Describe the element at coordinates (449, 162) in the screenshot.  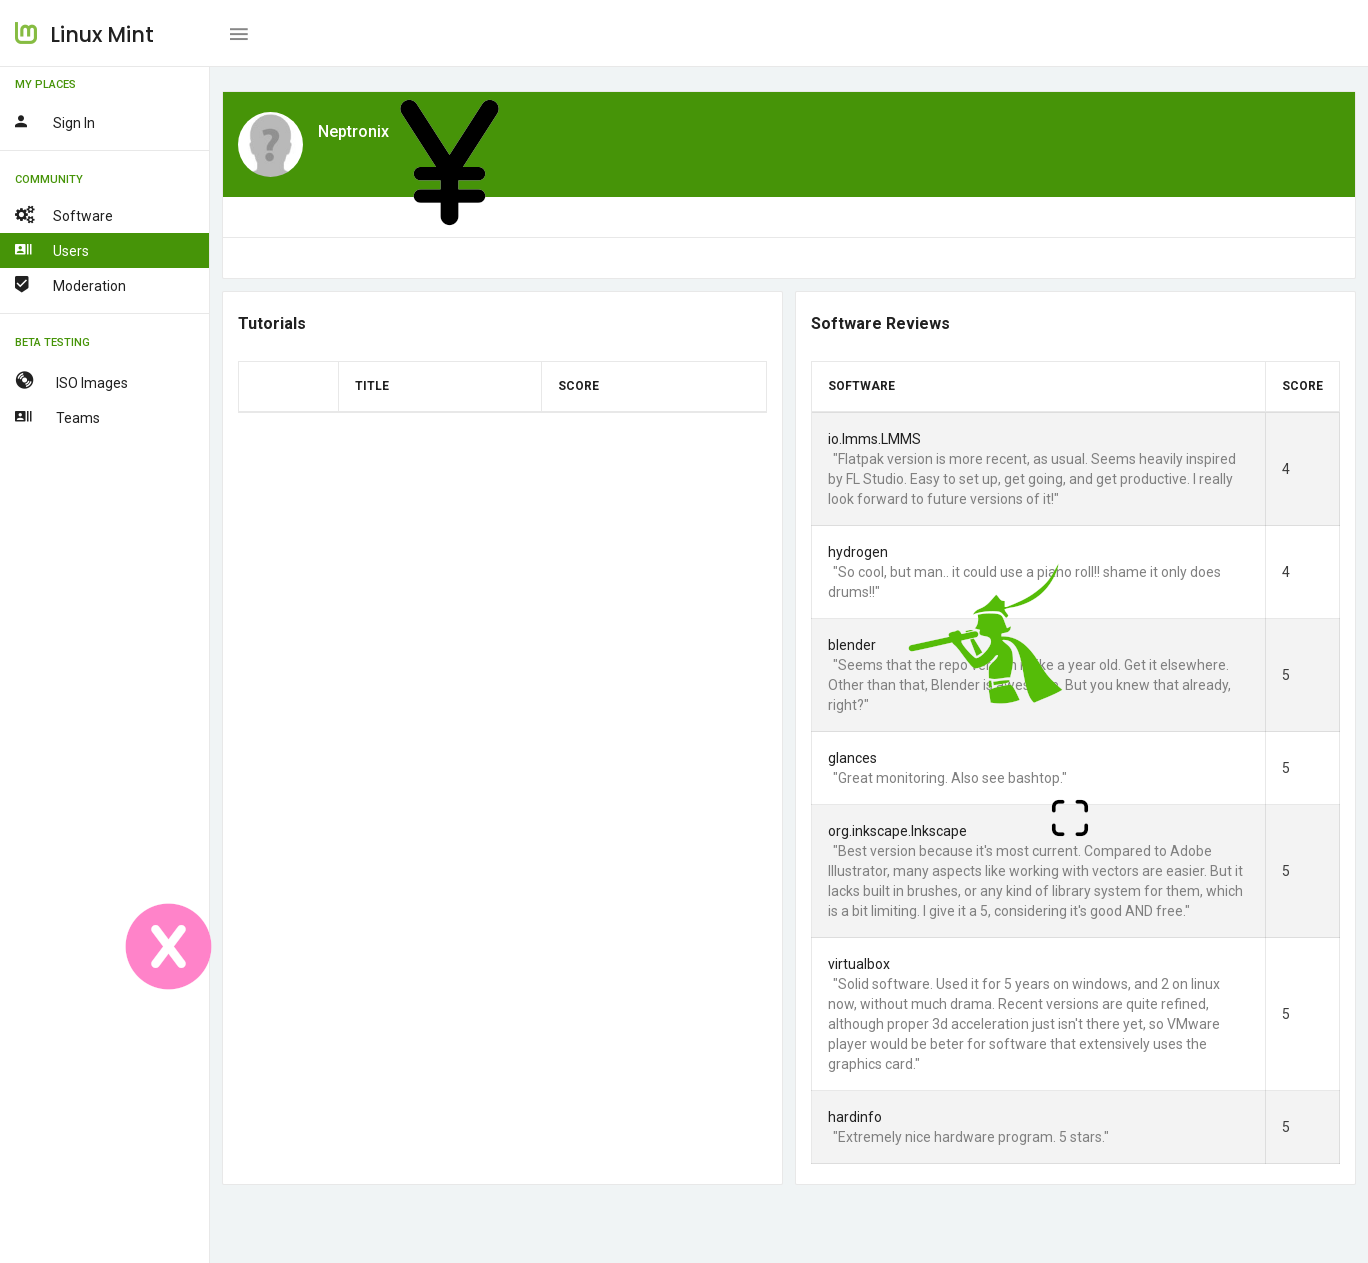
I see `select Japanese yen as currency` at that location.